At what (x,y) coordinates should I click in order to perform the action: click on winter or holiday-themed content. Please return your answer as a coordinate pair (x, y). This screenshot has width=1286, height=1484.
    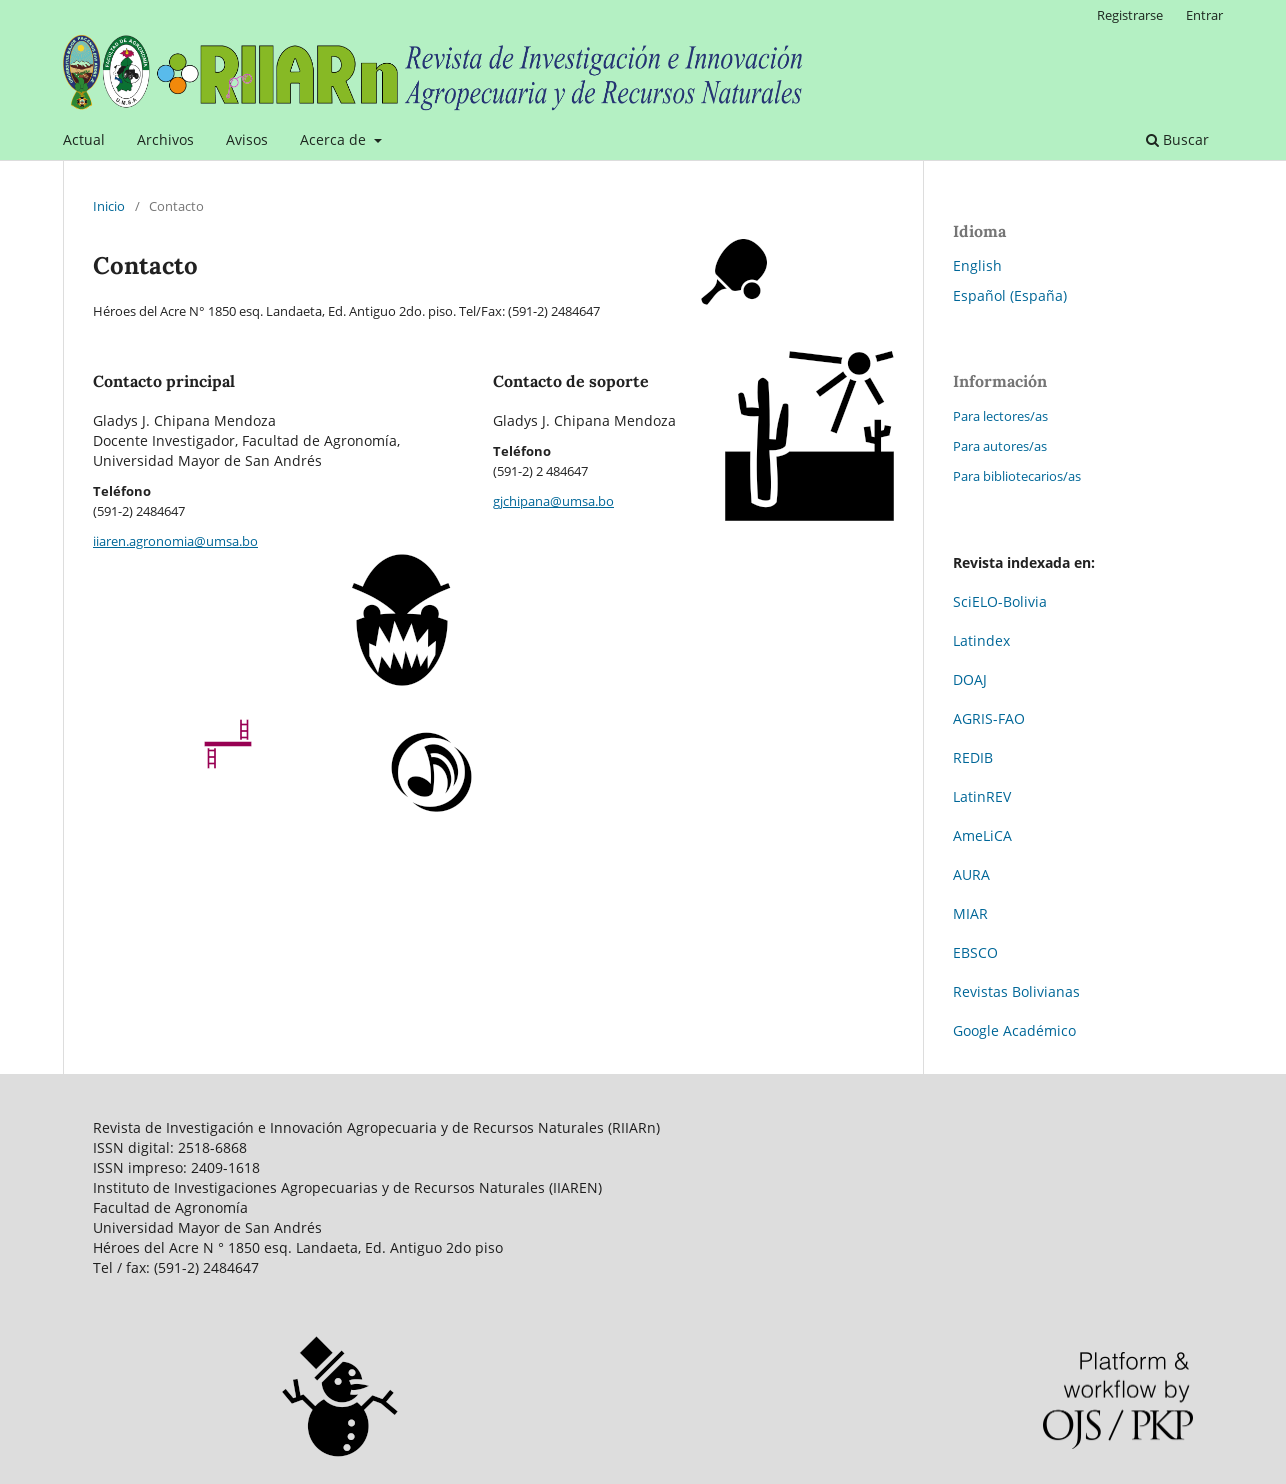
    Looking at the image, I should click on (339, 1397).